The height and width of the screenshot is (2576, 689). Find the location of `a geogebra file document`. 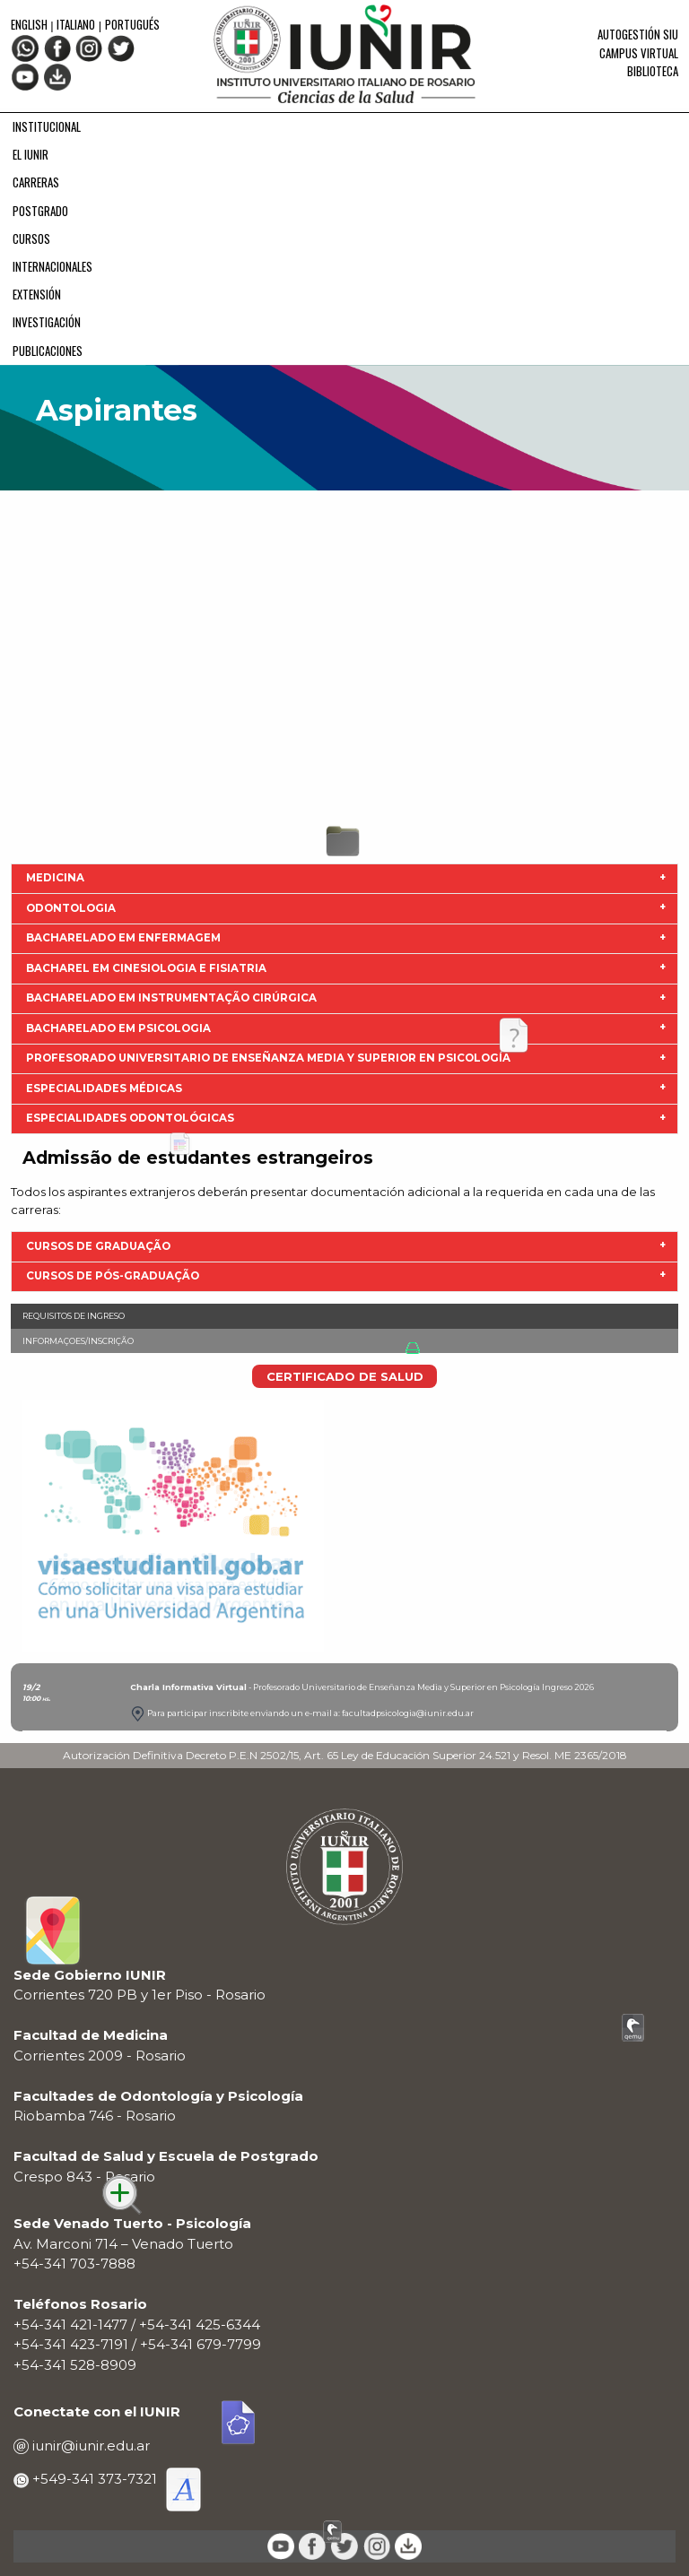

a geogebra file document is located at coordinates (238, 2423).